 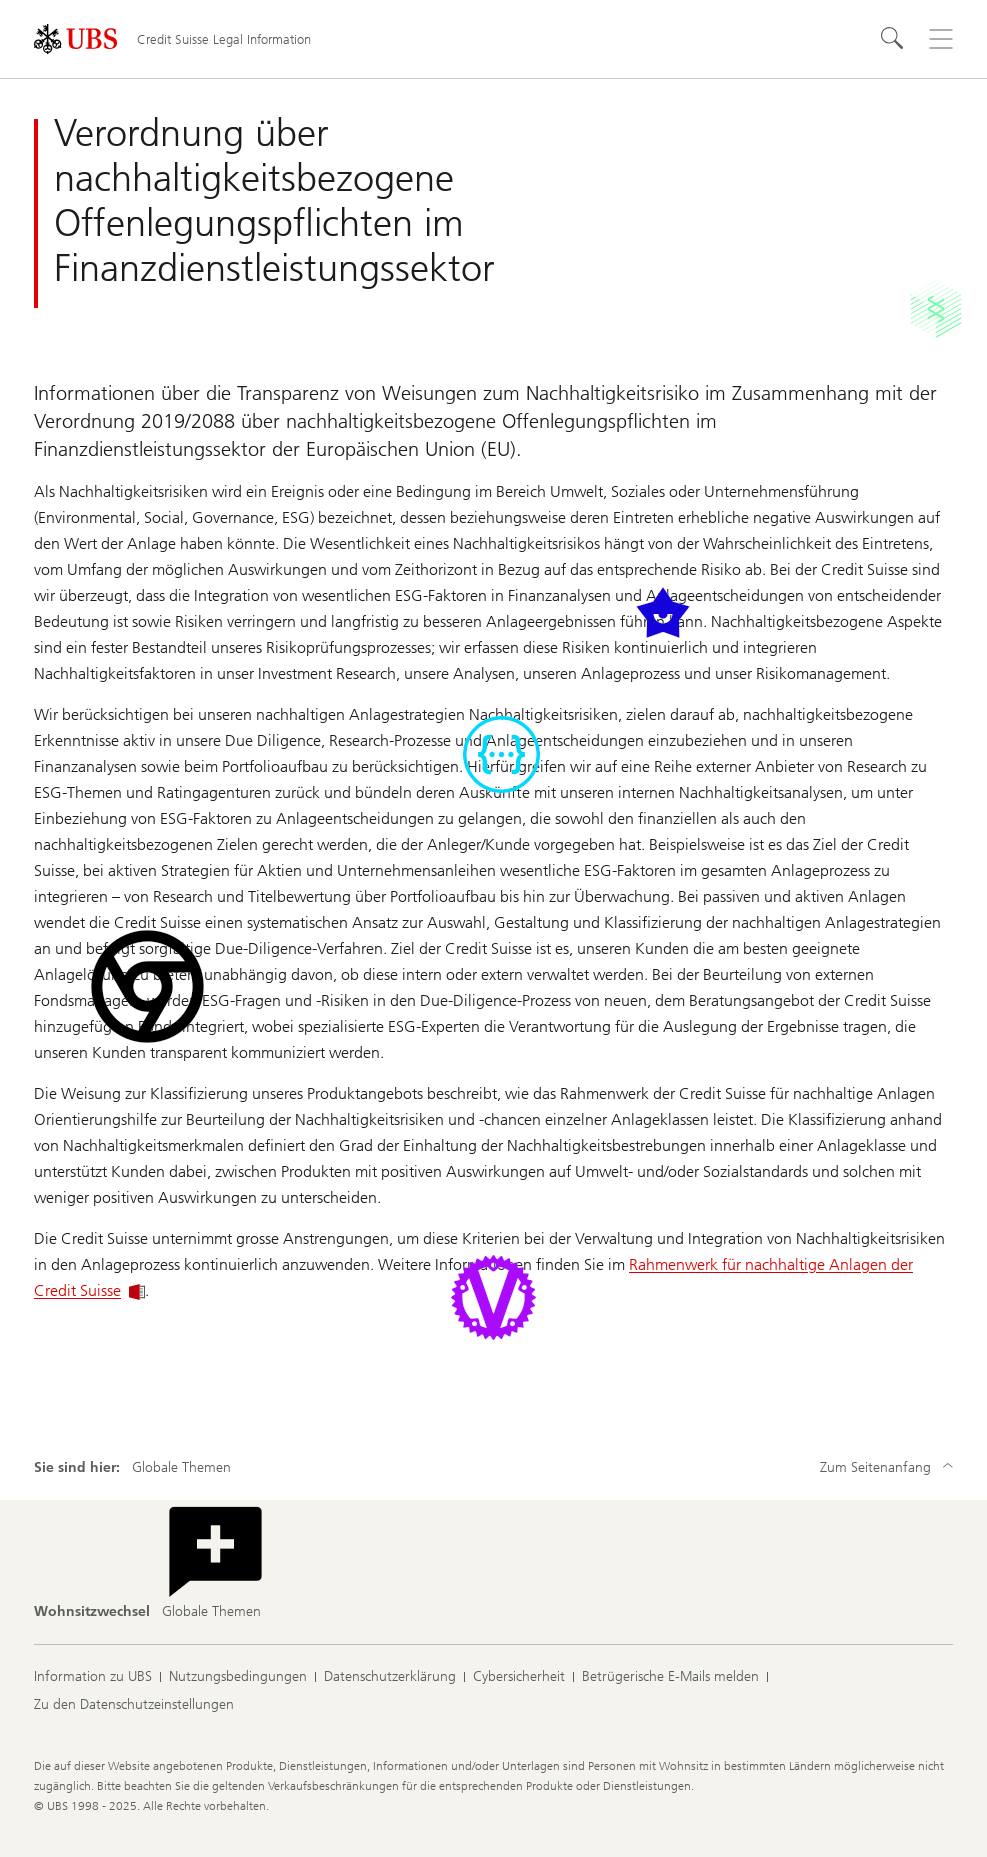 What do you see at coordinates (493, 1297) in the screenshot?
I see `open vaultwarden password manager` at bounding box center [493, 1297].